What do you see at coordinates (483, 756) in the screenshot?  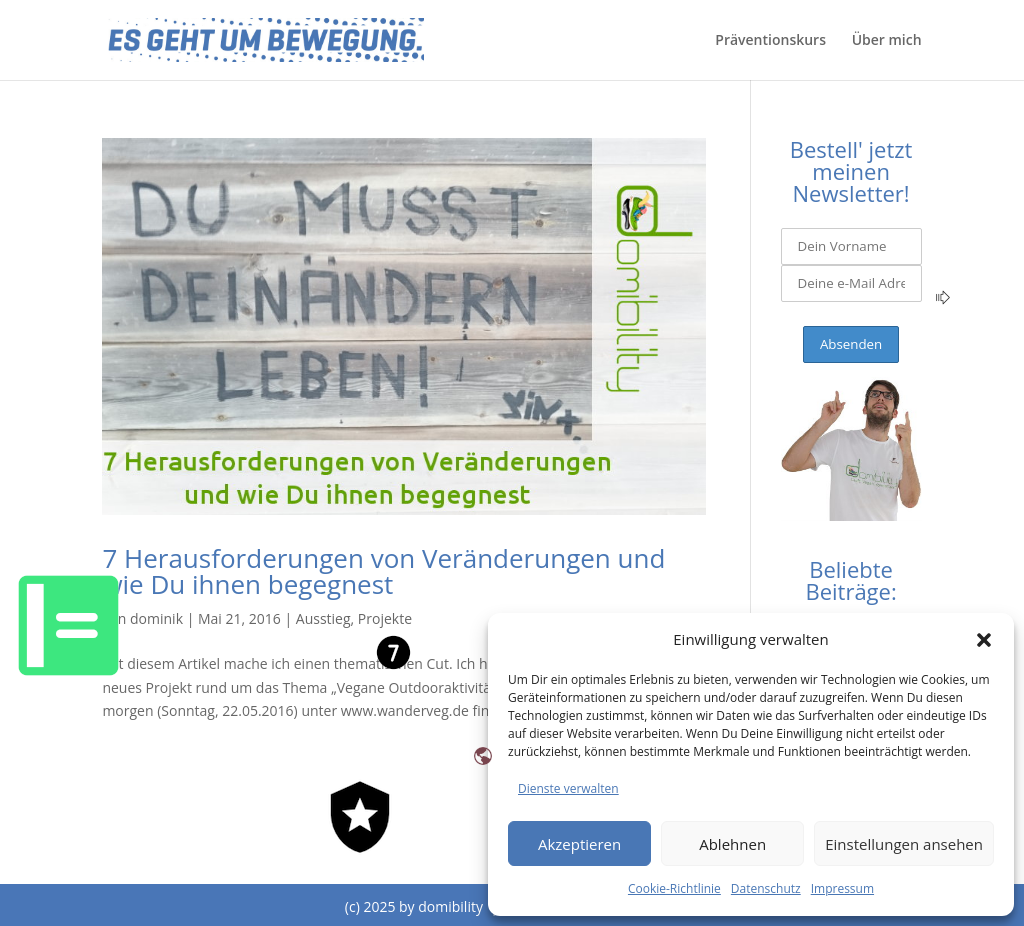 I see `switch to western hemisphere region` at bounding box center [483, 756].